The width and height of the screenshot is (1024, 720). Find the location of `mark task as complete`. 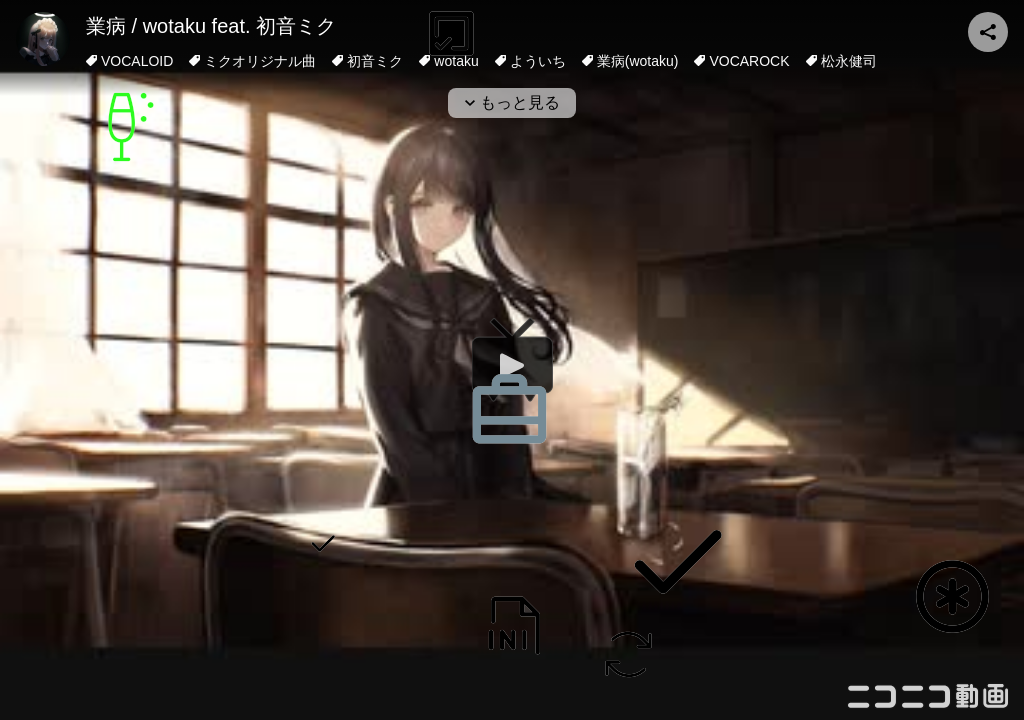

mark task as complete is located at coordinates (451, 33).